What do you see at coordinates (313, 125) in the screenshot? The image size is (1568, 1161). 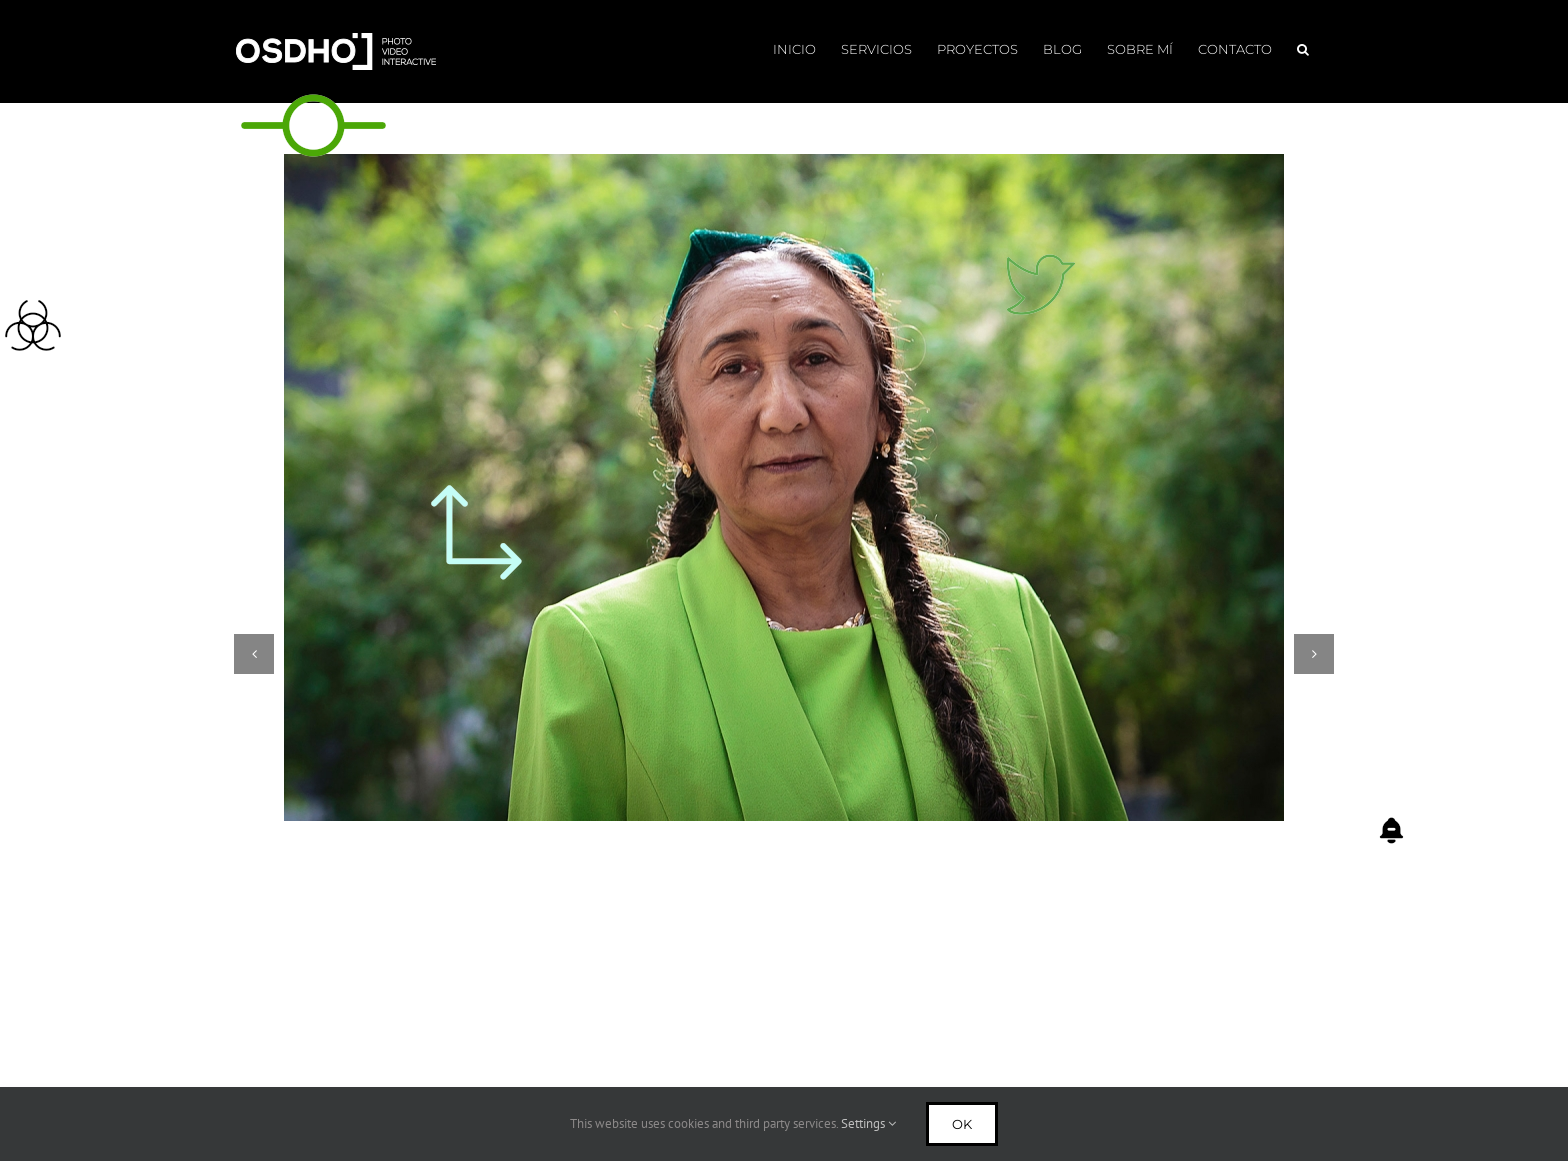 I see `view commit history` at bounding box center [313, 125].